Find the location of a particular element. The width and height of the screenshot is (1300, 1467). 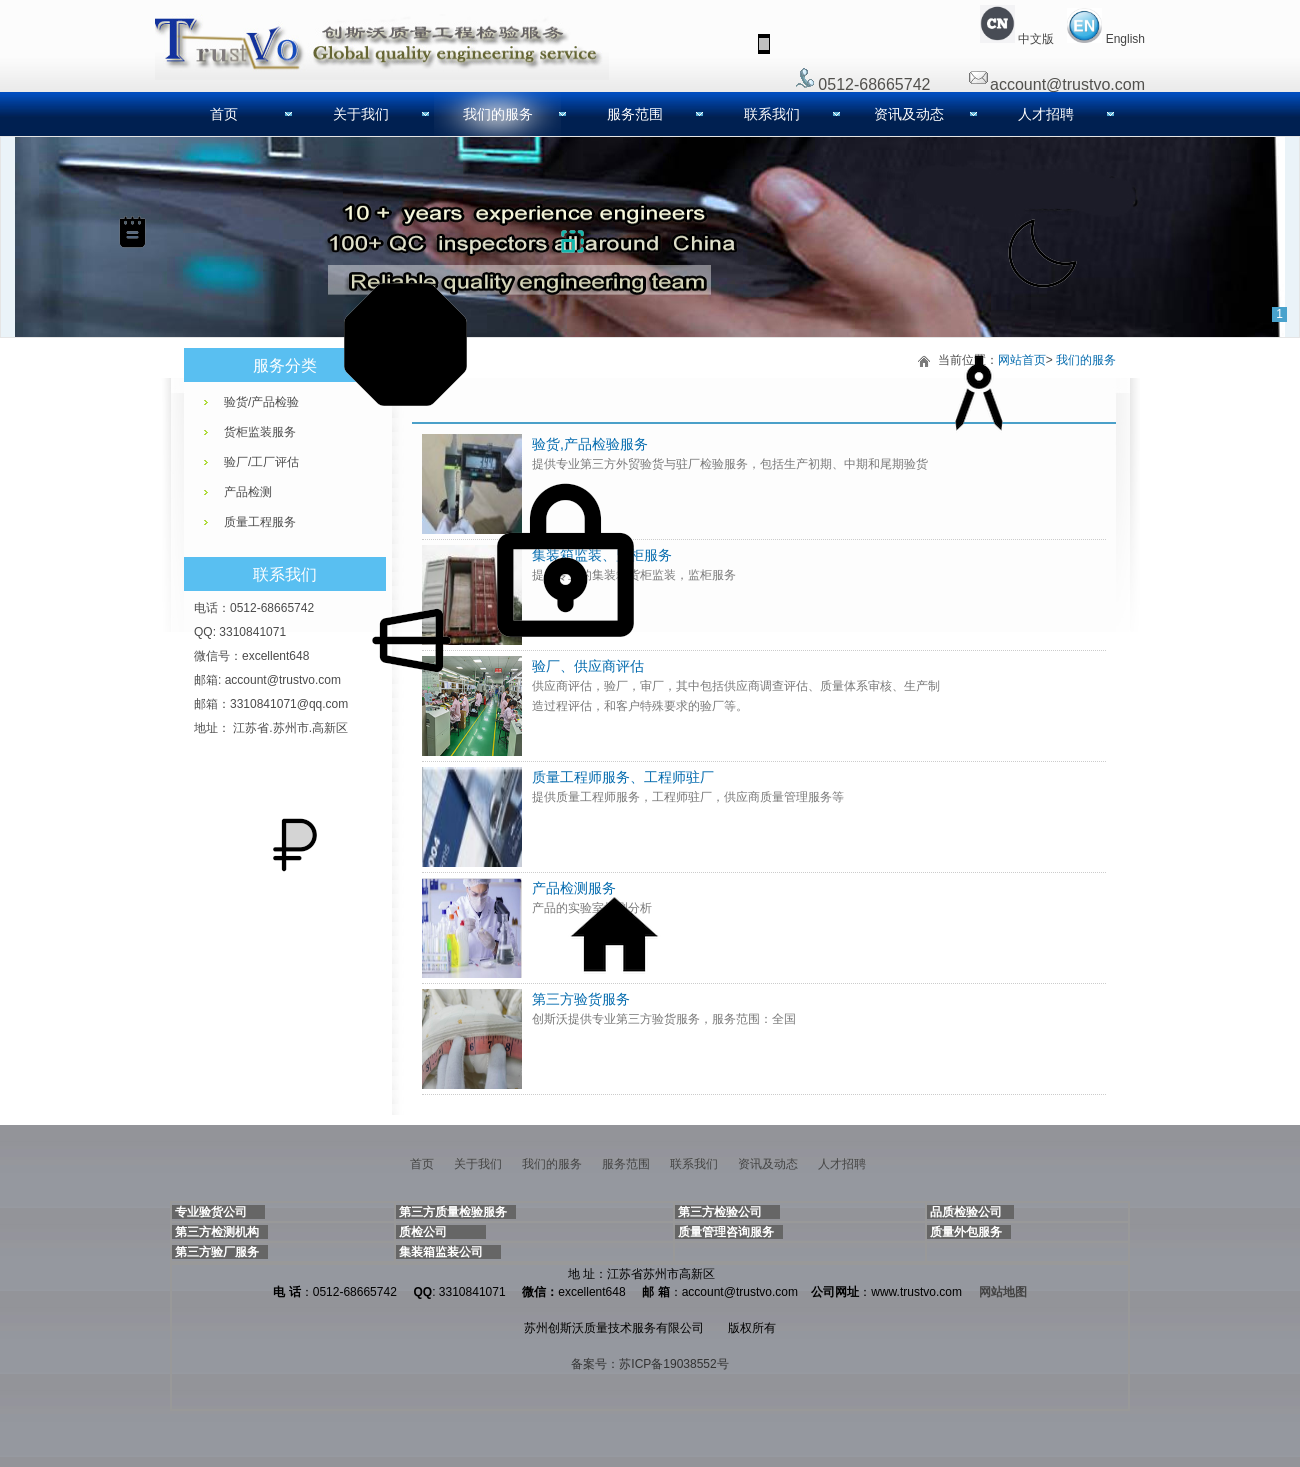

indicates mobile device or smartphone view is located at coordinates (764, 44).